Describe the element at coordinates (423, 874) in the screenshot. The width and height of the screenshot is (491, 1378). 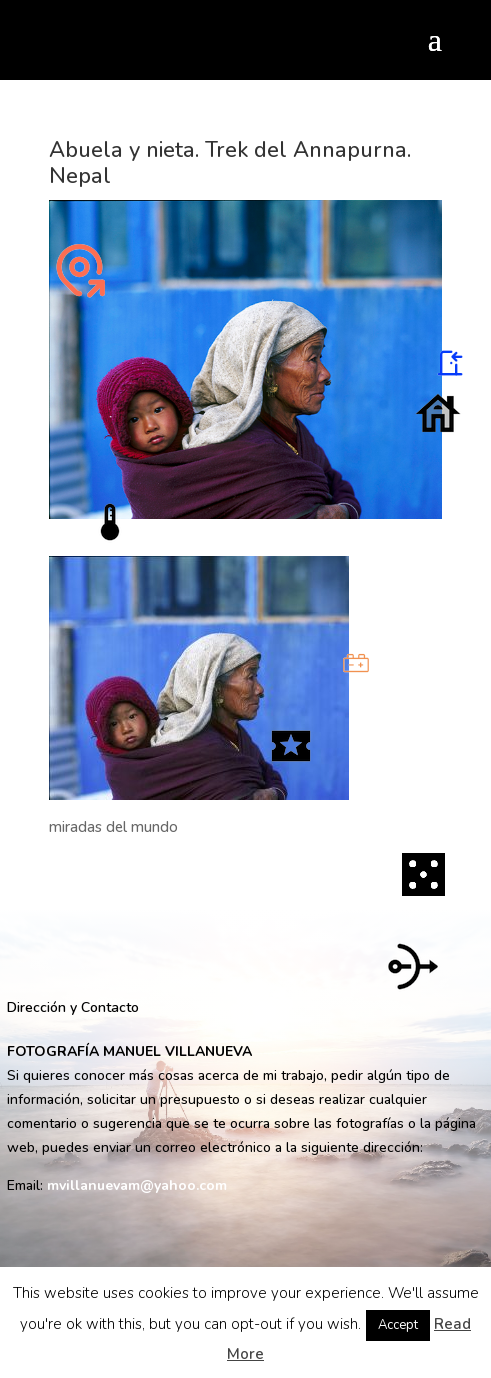
I see `access casino or gambling games` at that location.